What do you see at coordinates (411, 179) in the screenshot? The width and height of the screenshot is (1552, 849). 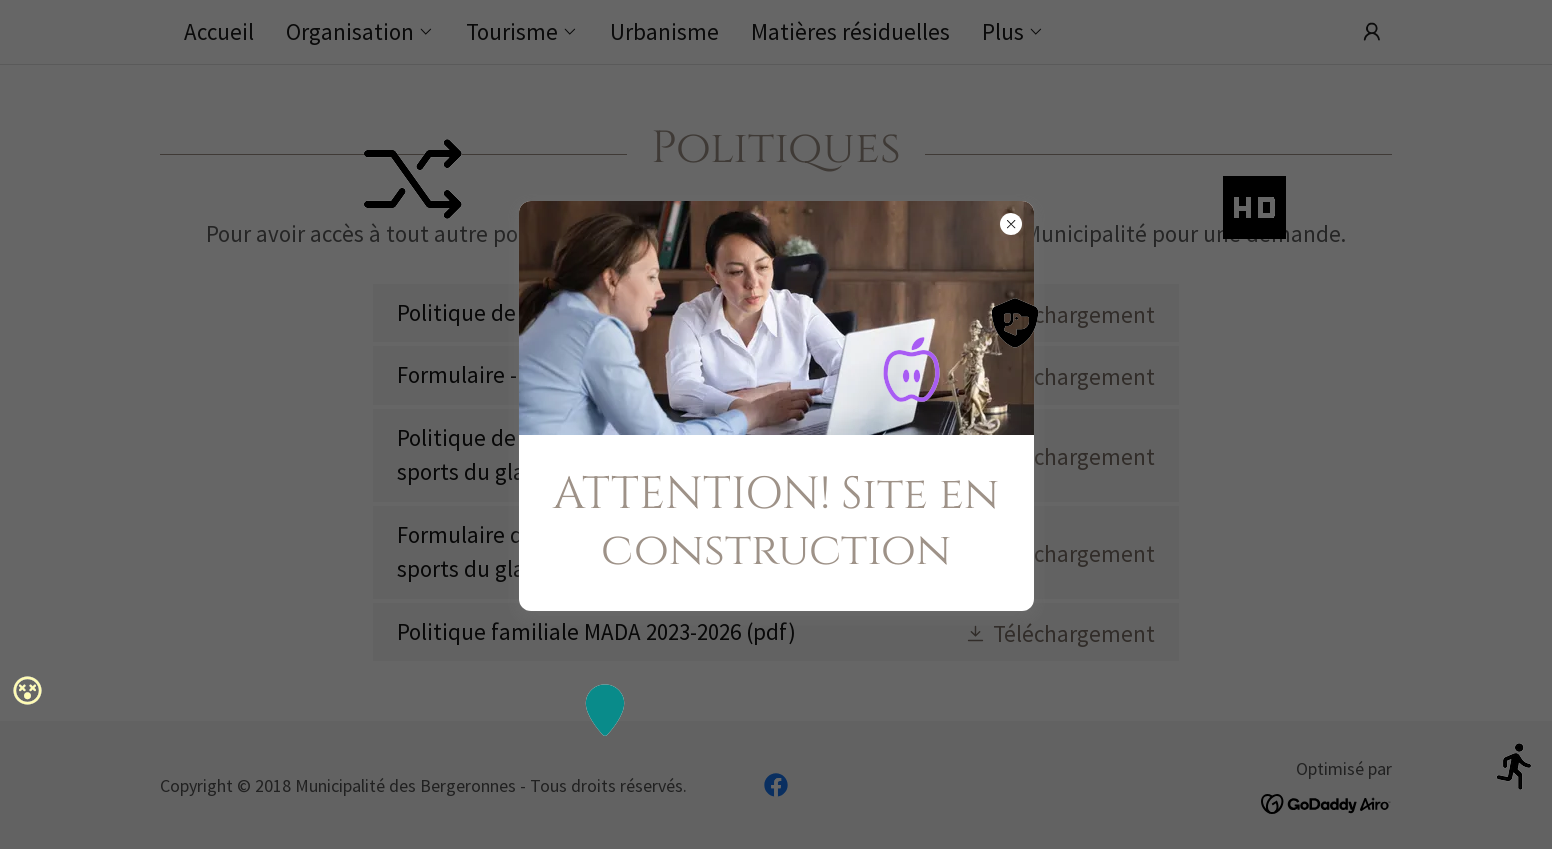 I see `shuffle or randomize playback order` at bounding box center [411, 179].